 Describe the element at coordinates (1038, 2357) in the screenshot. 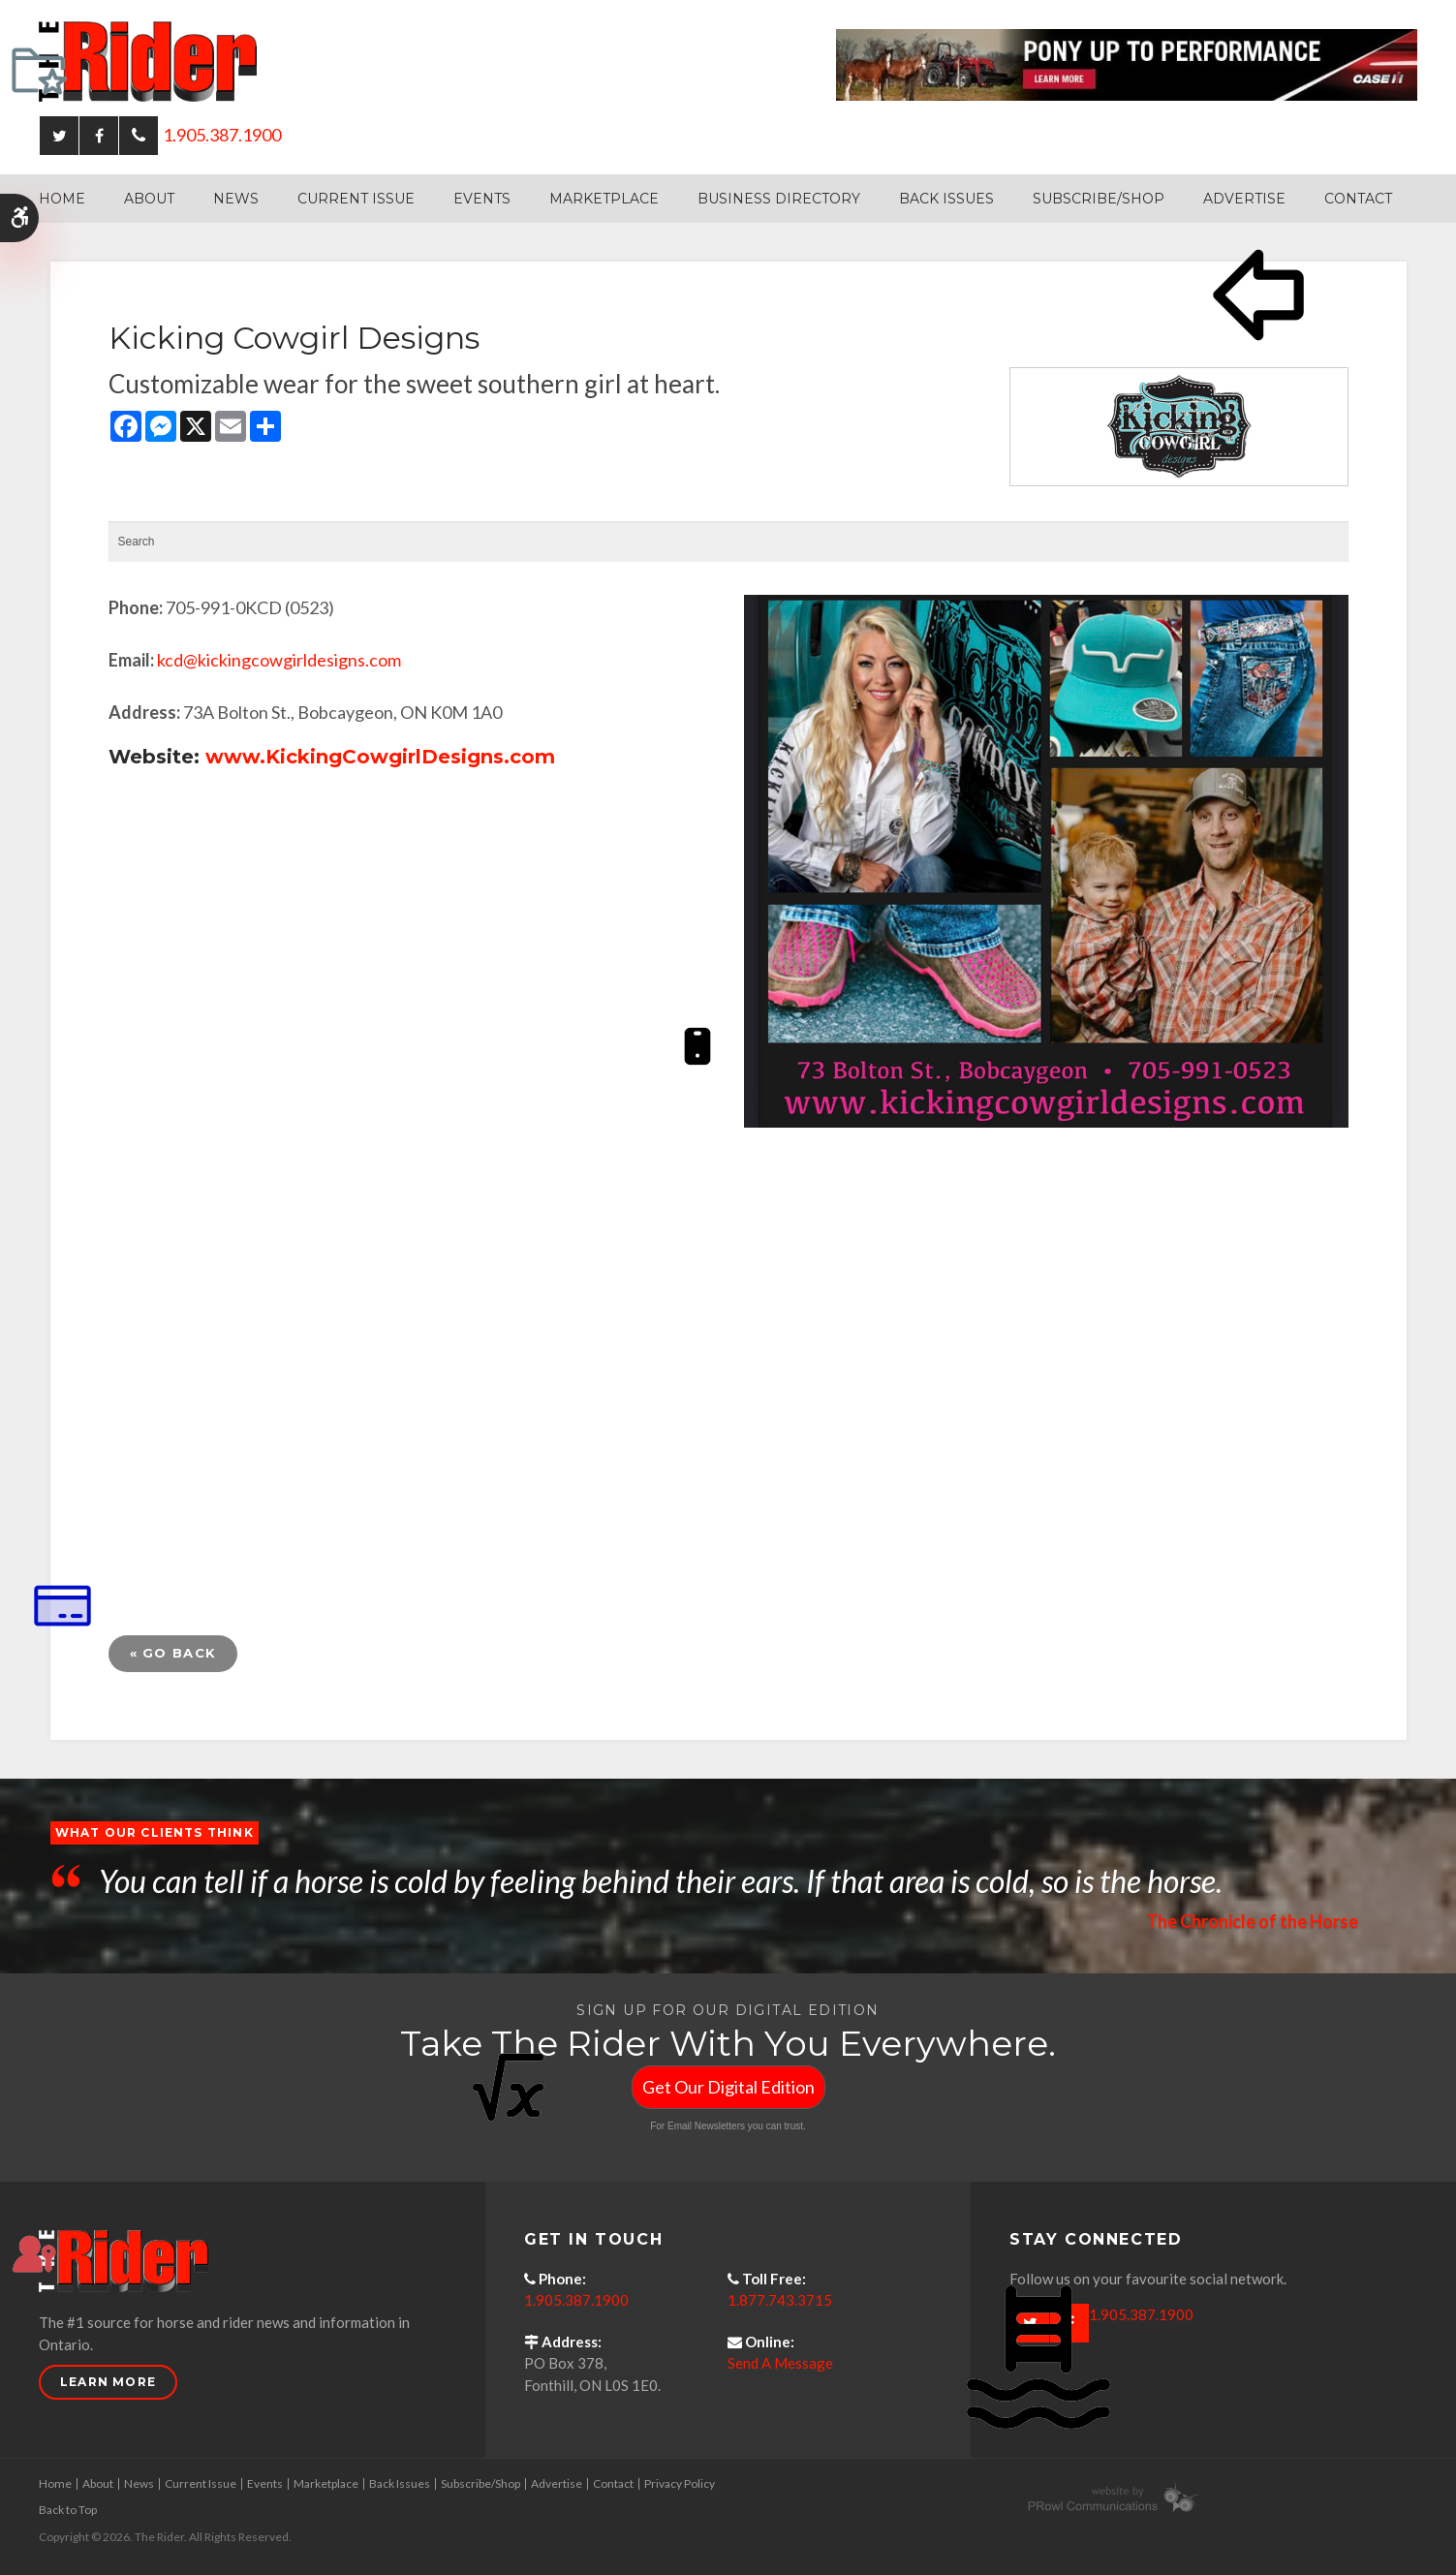

I see `indicates swimming pool amenity available` at that location.